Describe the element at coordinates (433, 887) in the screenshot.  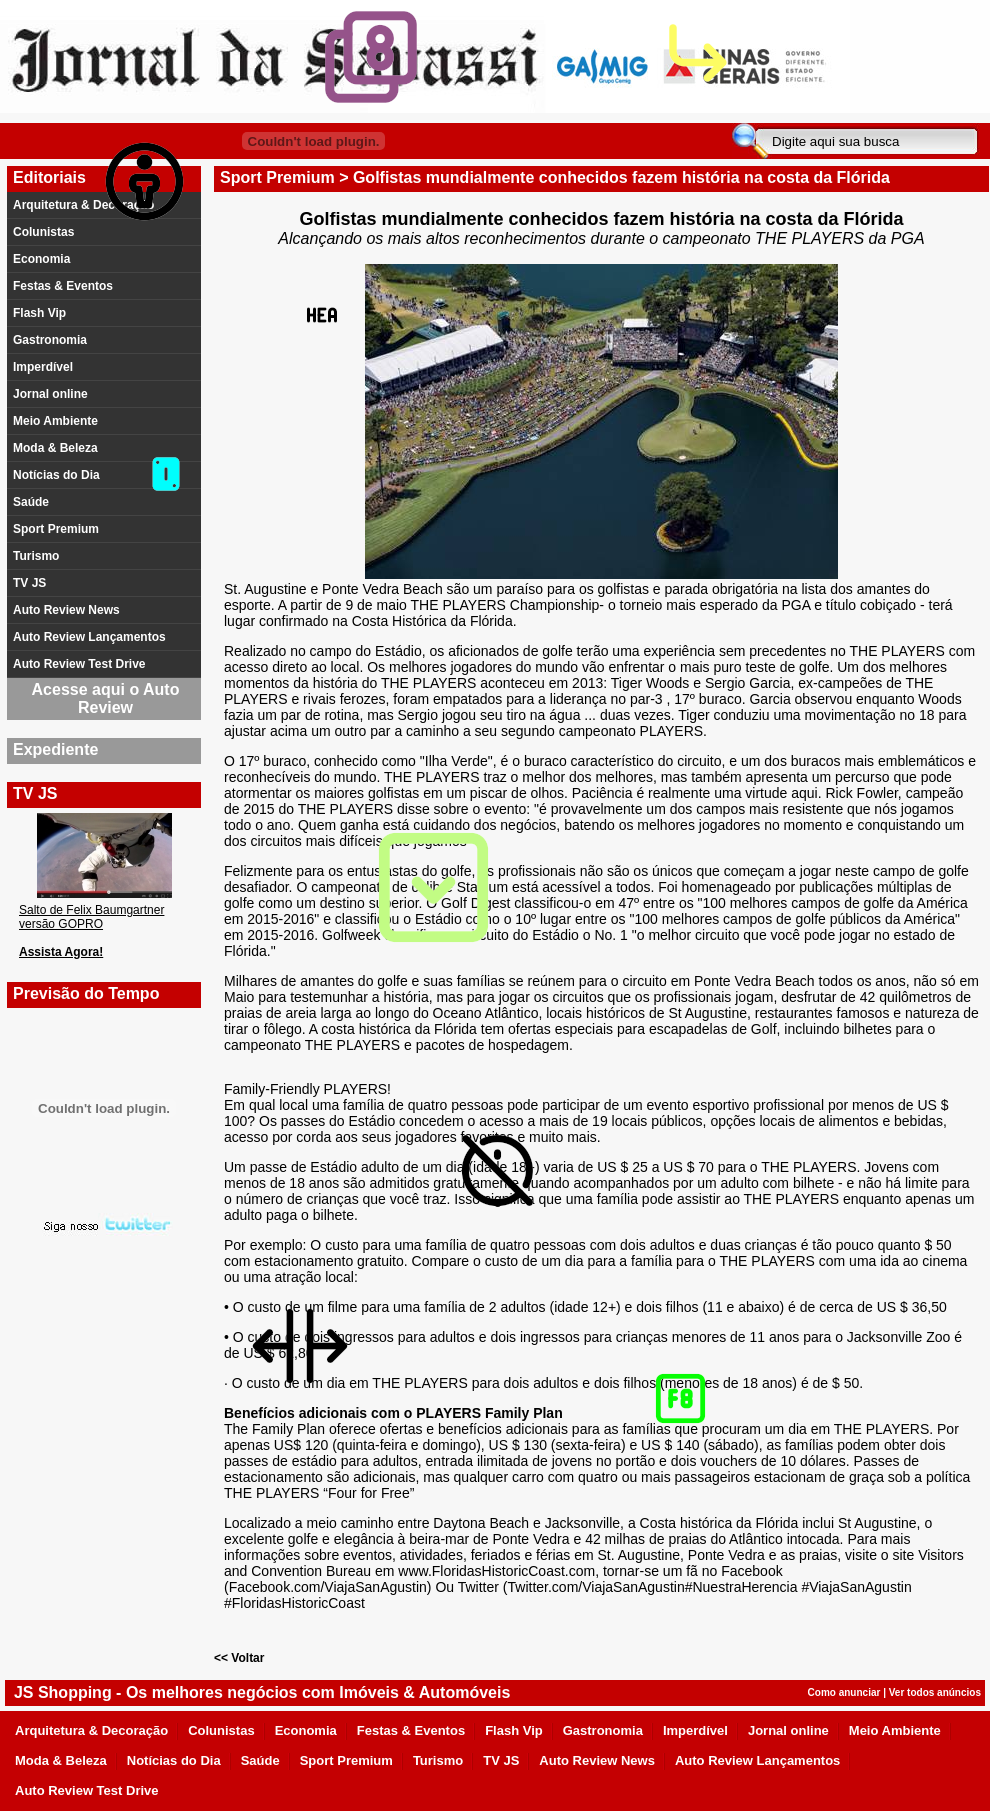
I see `expand content or reveal more options` at that location.